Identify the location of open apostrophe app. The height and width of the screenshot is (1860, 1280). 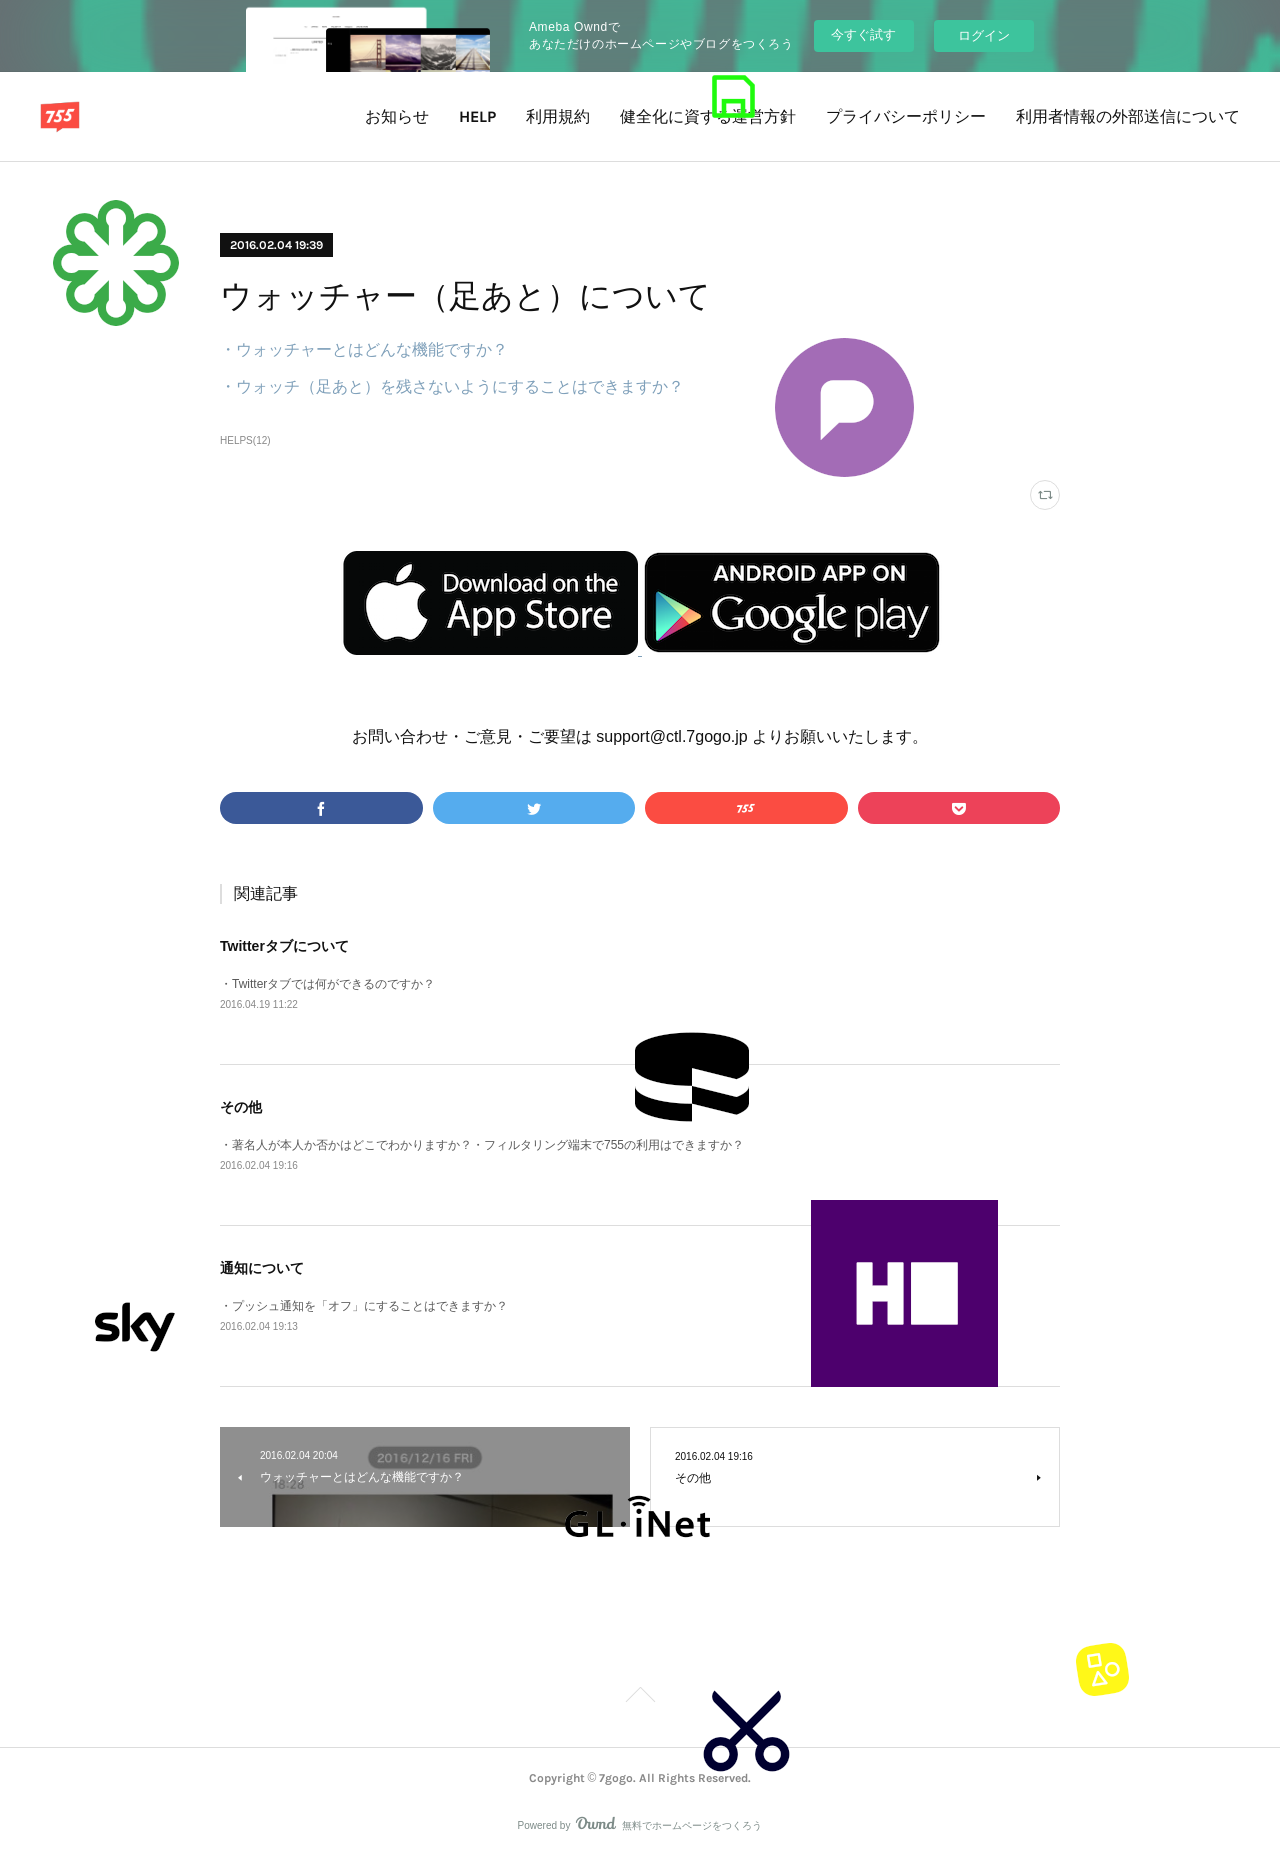
(1102, 1669).